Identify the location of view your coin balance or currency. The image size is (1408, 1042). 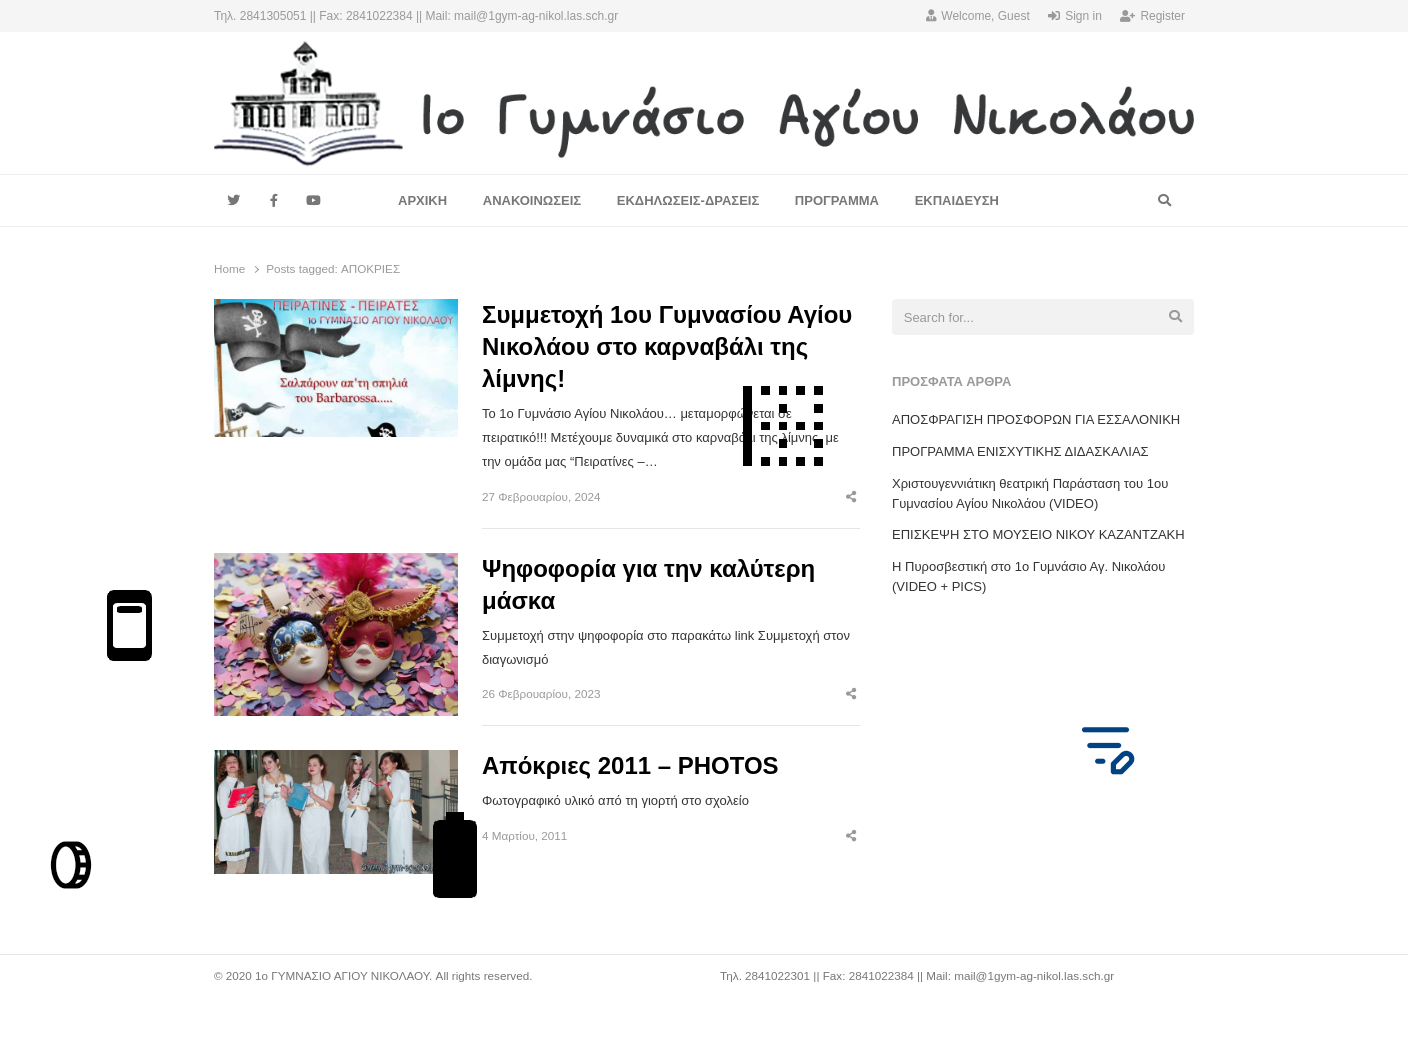
(71, 865).